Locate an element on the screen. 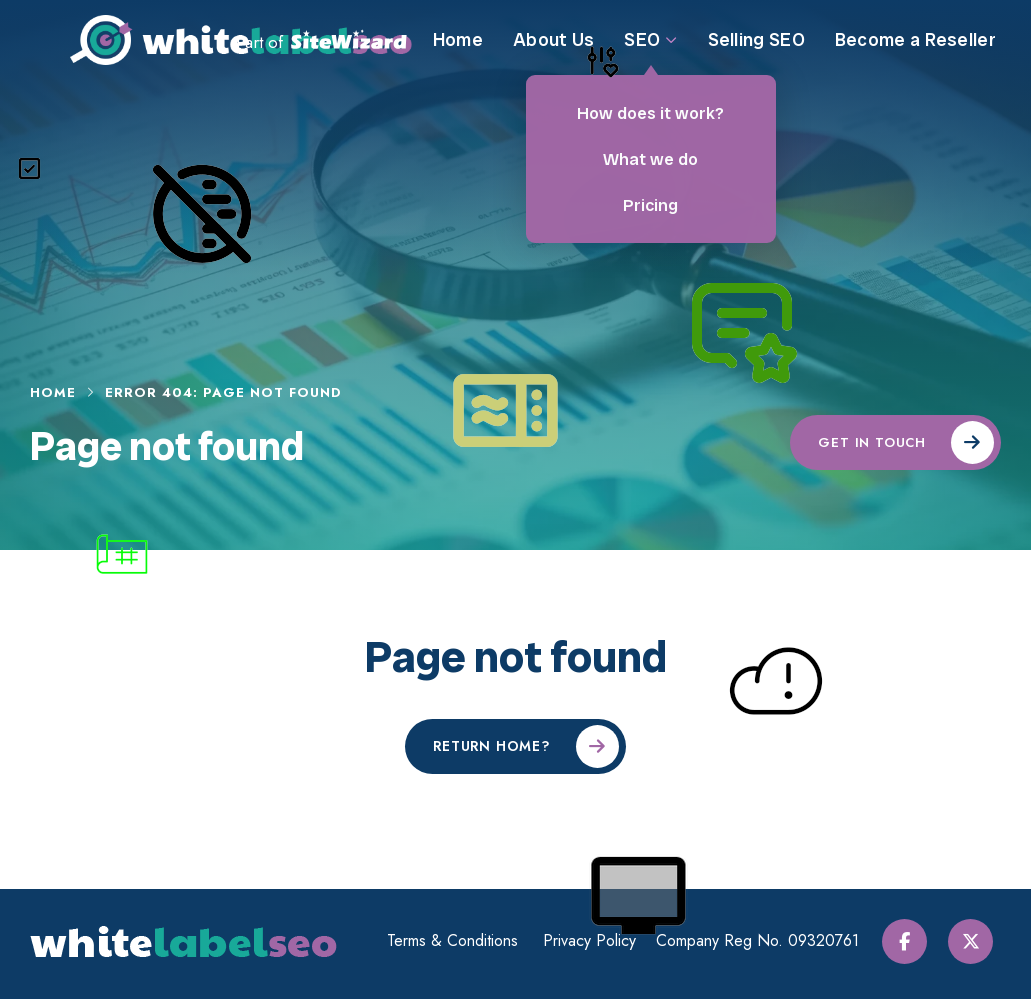  cloud storage warning or issue detected is located at coordinates (776, 681).